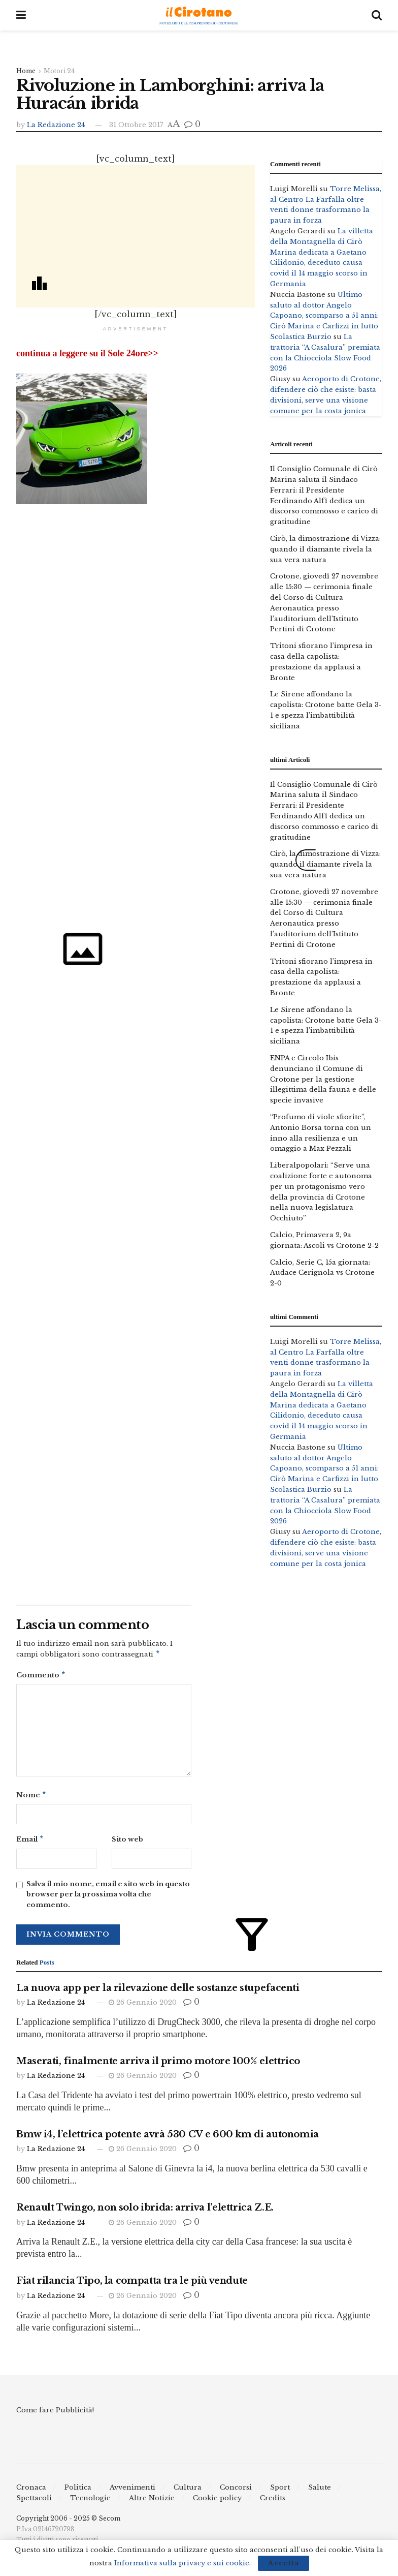 Image resolution: width=398 pixels, height=2576 pixels. What do you see at coordinates (83, 949) in the screenshot?
I see `view image at actual size` at bounding box center [83, 949].